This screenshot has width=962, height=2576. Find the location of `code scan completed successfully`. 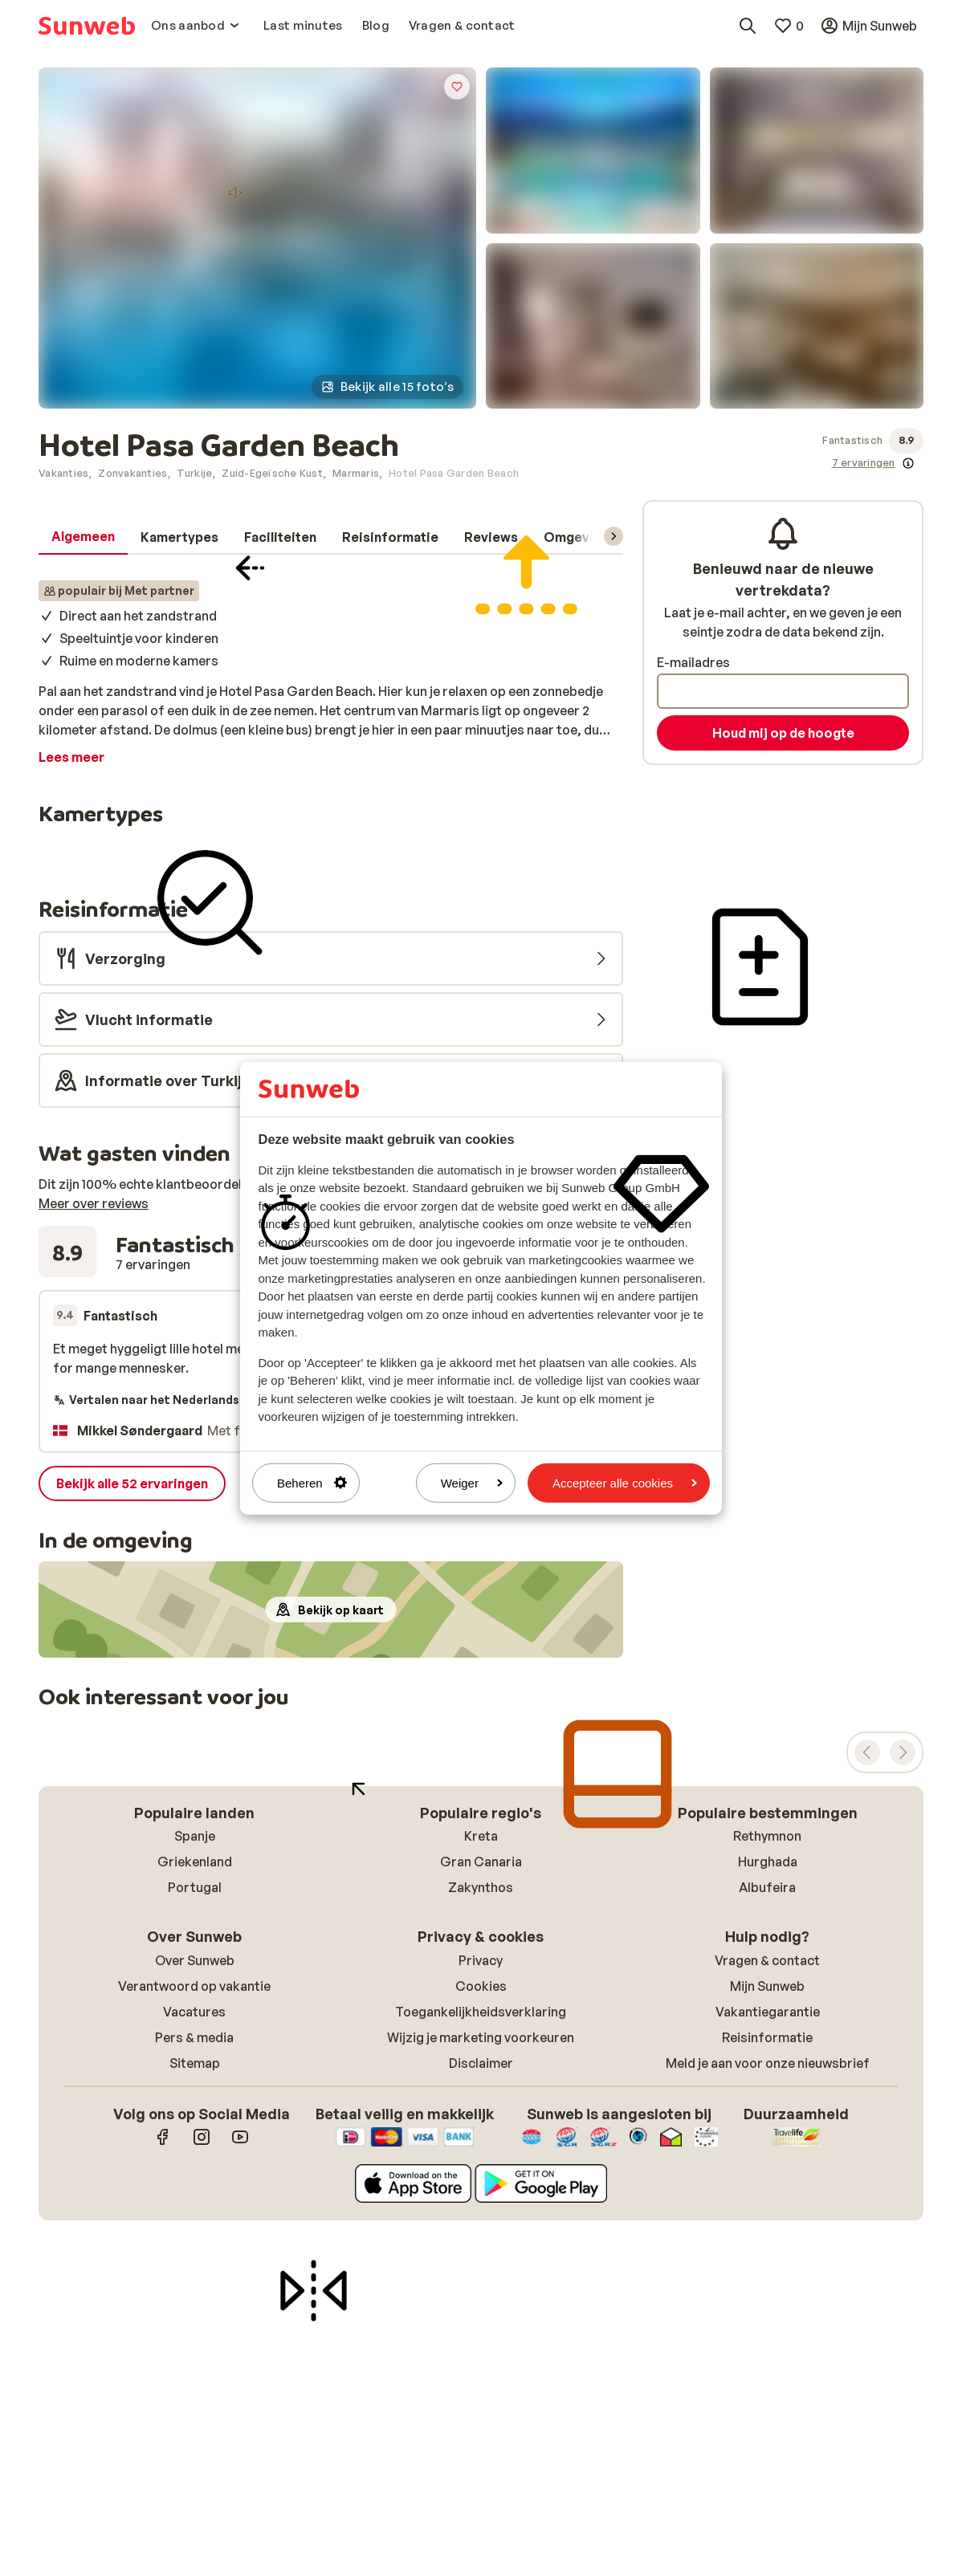

code scan completed successfully is located at coordinates (212, 905).